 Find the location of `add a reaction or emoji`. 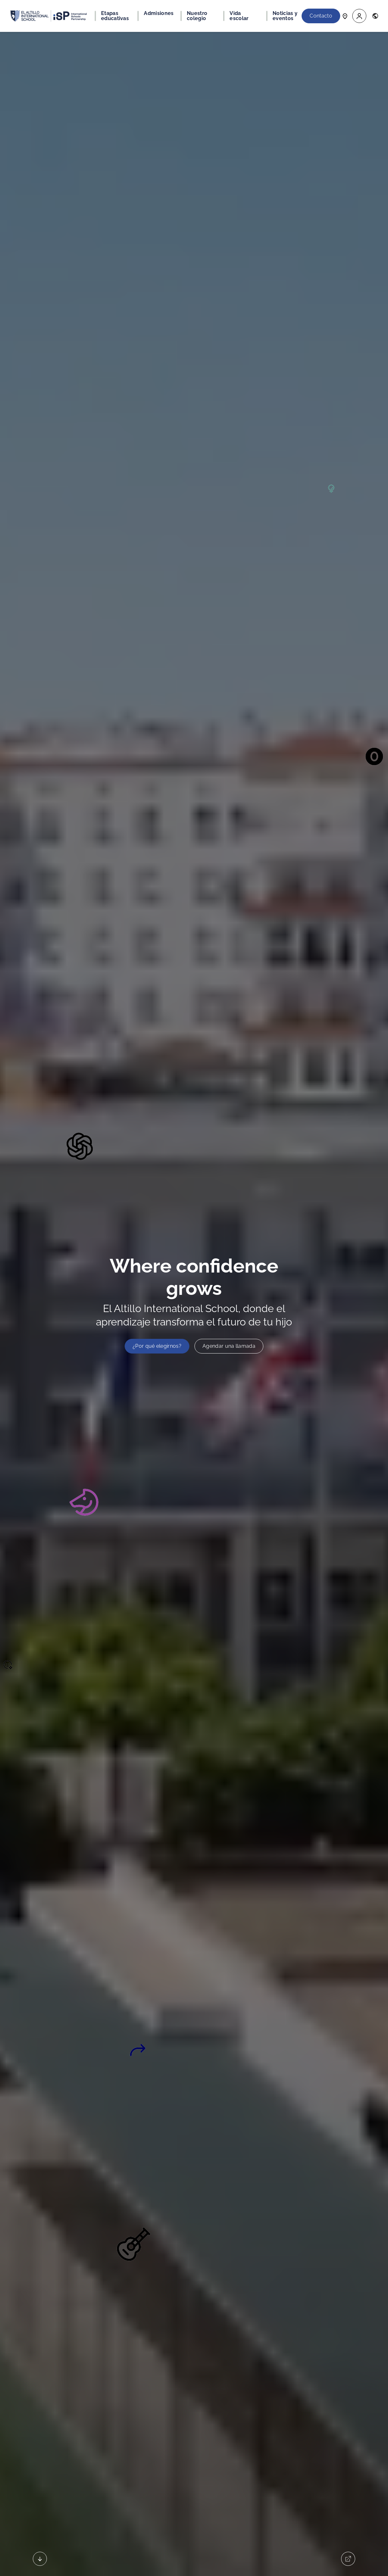

add a reaction or emoji is located at coordinates (8, 1665).